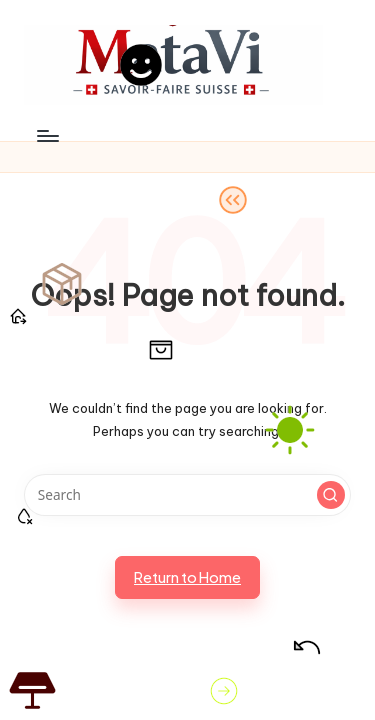 The width and height of the screenshot is (375, 720). What do you see at coordinates (141, 65) in the screenshot?
I see `add an emoji or reaction` at bounding box center [141, 65].